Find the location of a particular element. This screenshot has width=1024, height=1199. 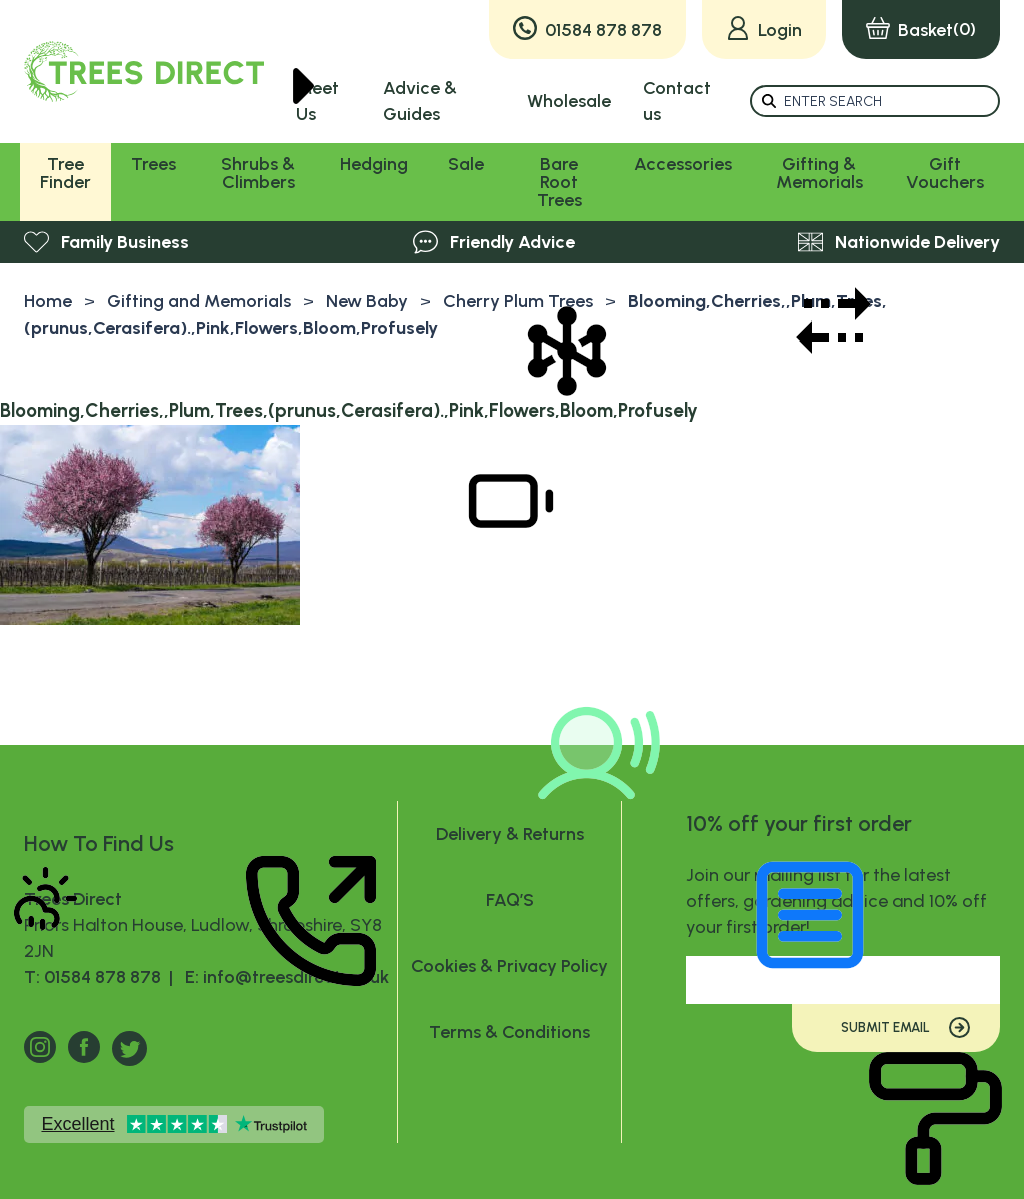

indicates current battery level is located at coordinates (511, 501).